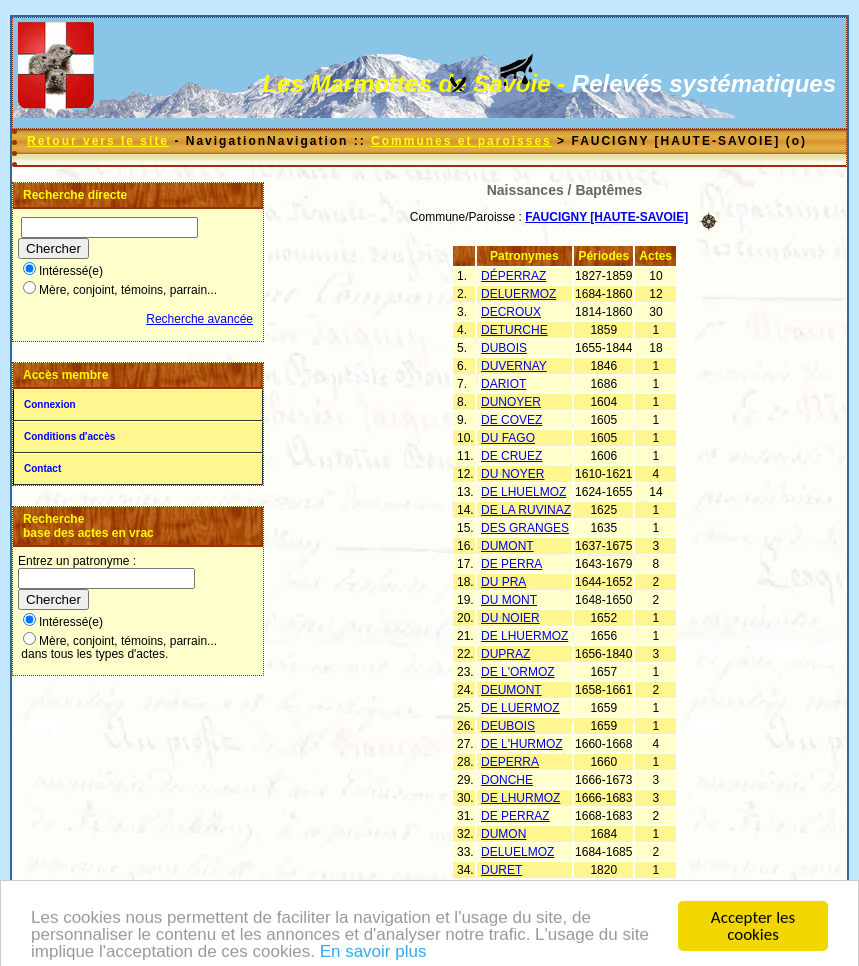  I want to click on ivory tusks item or resource in a game, so click(458, 85).